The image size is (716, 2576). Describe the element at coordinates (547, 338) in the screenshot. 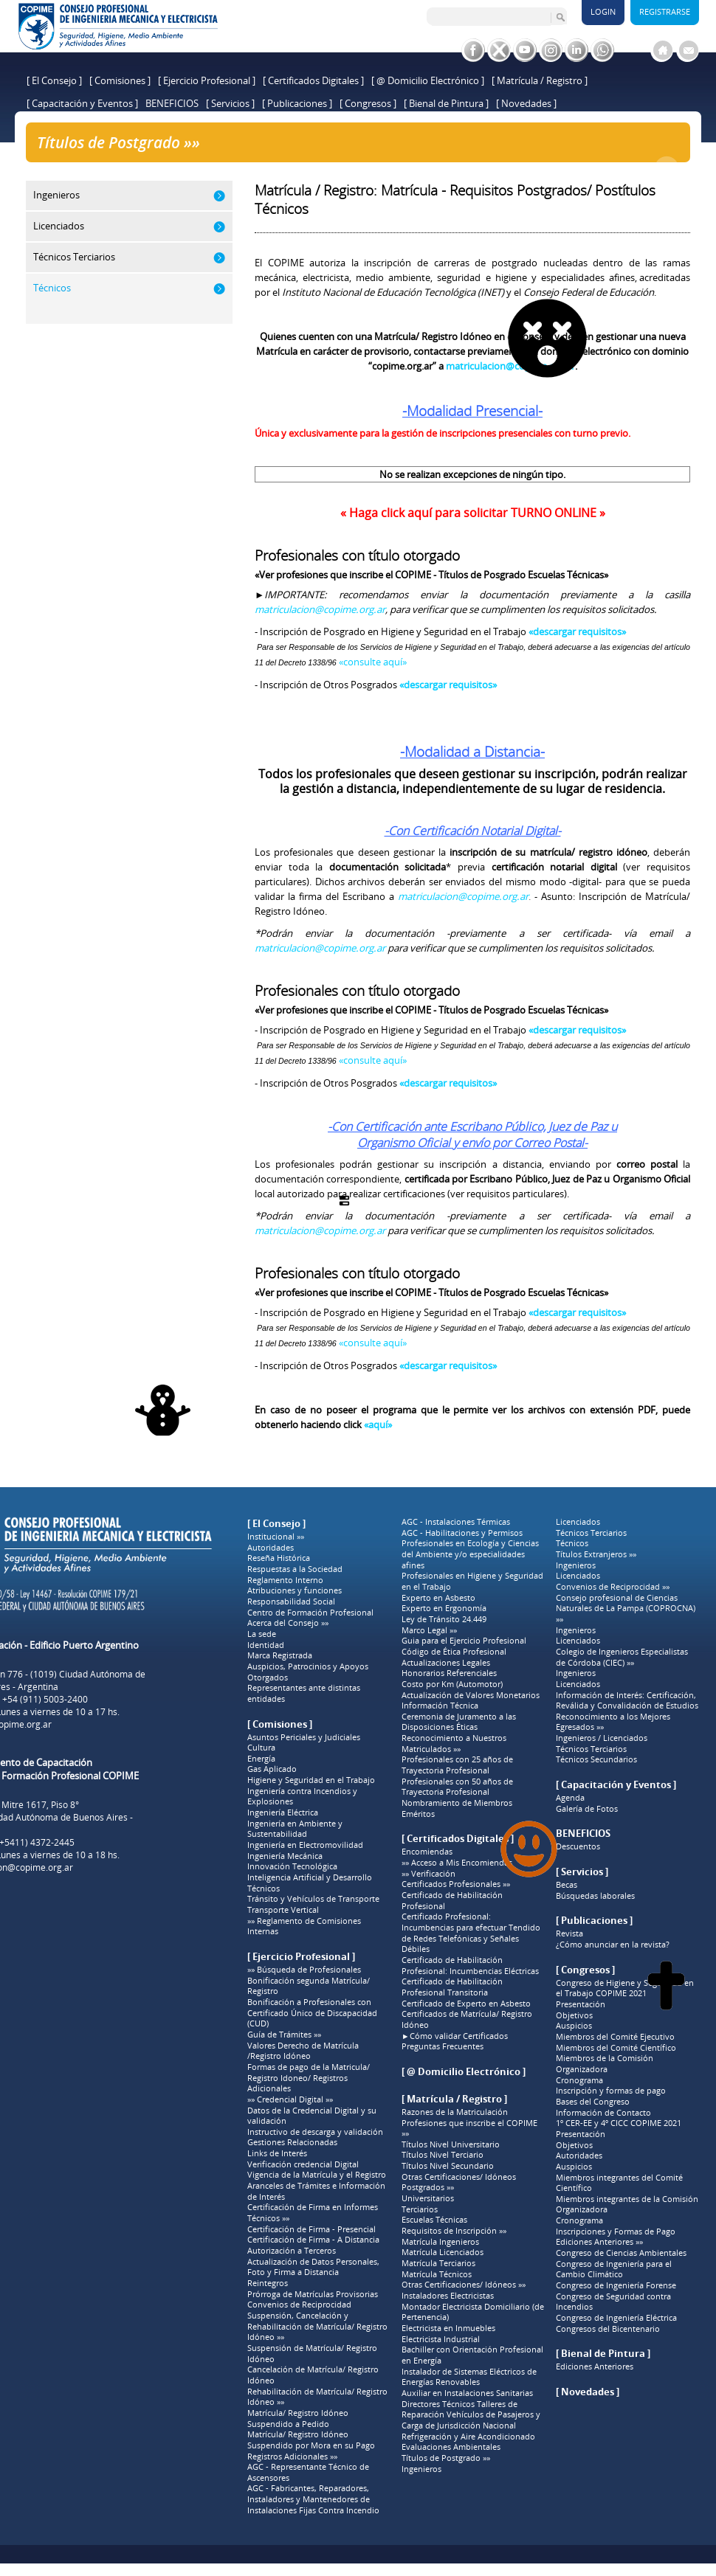

I see `indicates a confused or overwhelmed state` at that location.